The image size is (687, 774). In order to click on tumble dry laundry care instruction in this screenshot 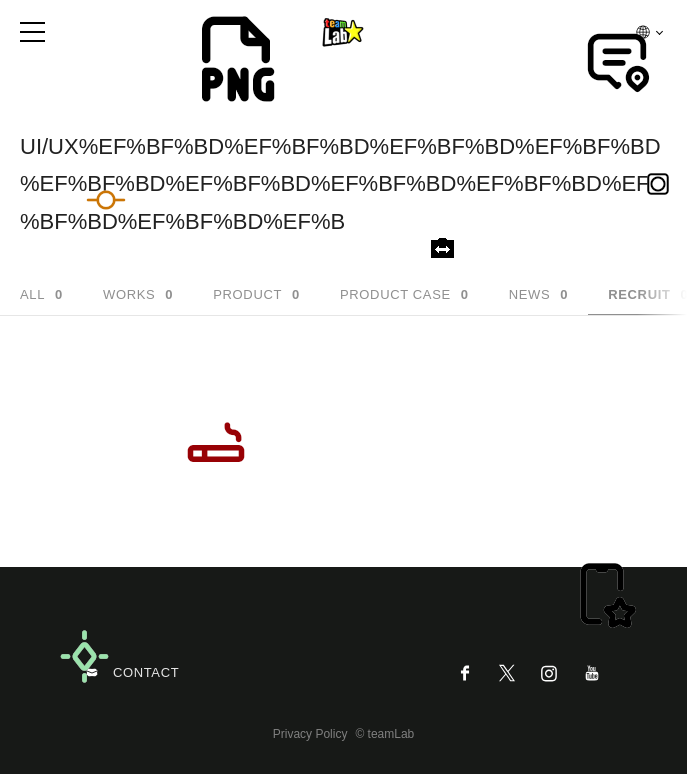, I will do `click(658, 184)`.